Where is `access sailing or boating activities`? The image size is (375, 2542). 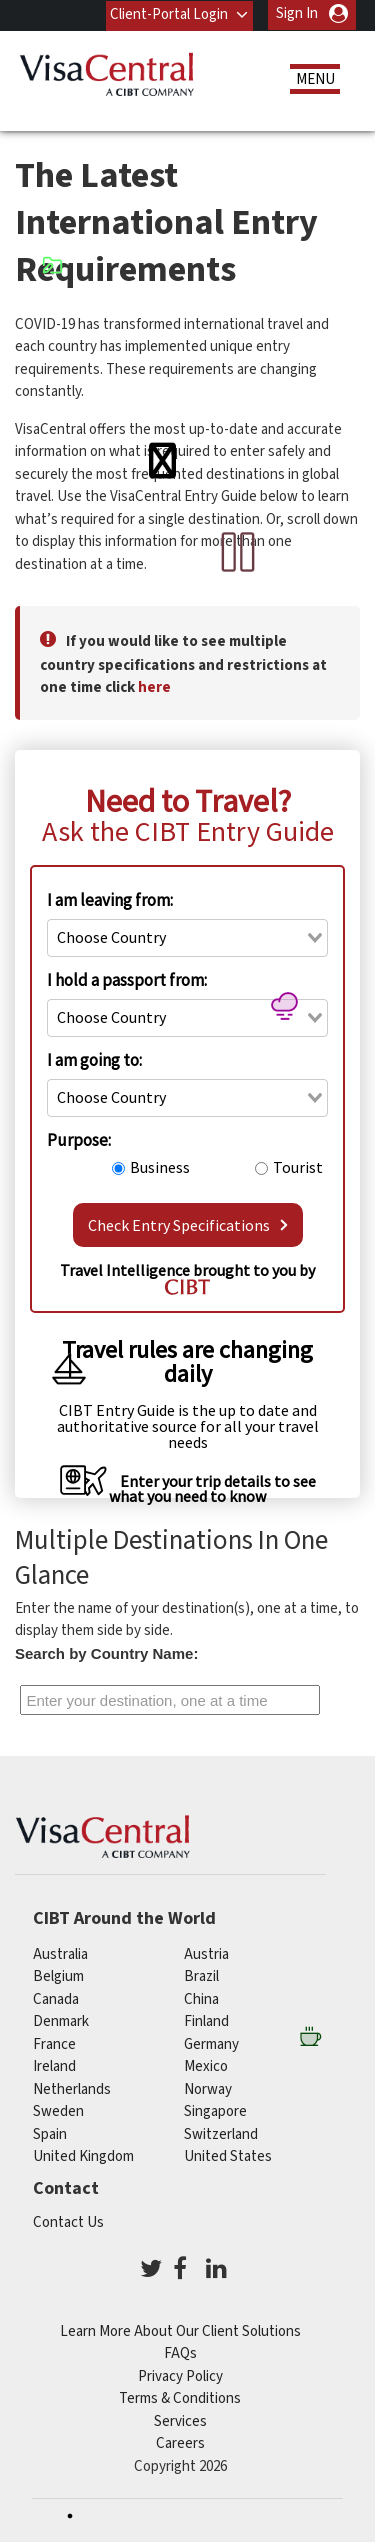
access sailing or boating activities is located at coordinates (69, 1371).